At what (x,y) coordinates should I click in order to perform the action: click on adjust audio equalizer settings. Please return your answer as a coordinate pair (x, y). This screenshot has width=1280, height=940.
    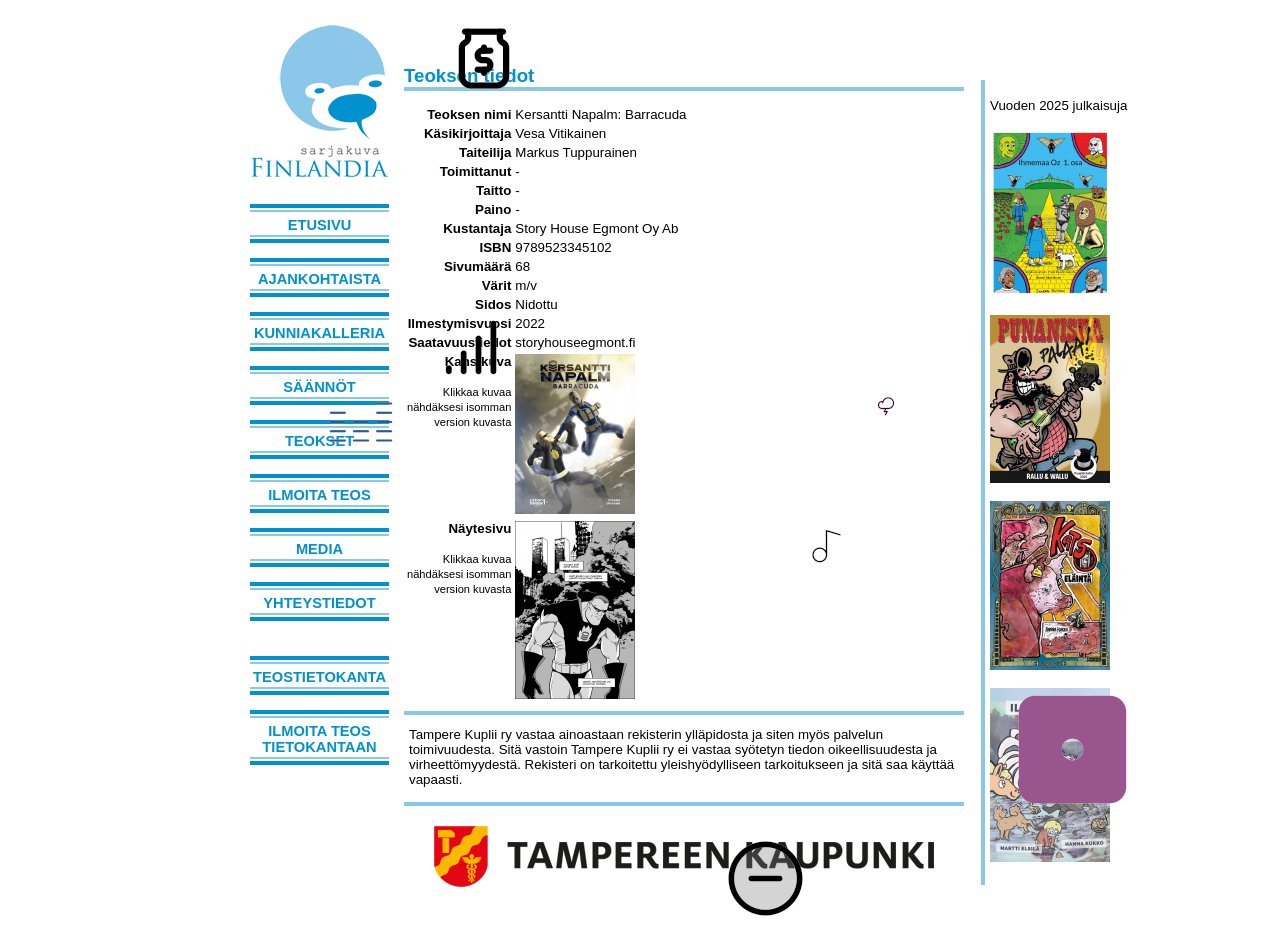
    Looking at the image, I should click on (361, 422).